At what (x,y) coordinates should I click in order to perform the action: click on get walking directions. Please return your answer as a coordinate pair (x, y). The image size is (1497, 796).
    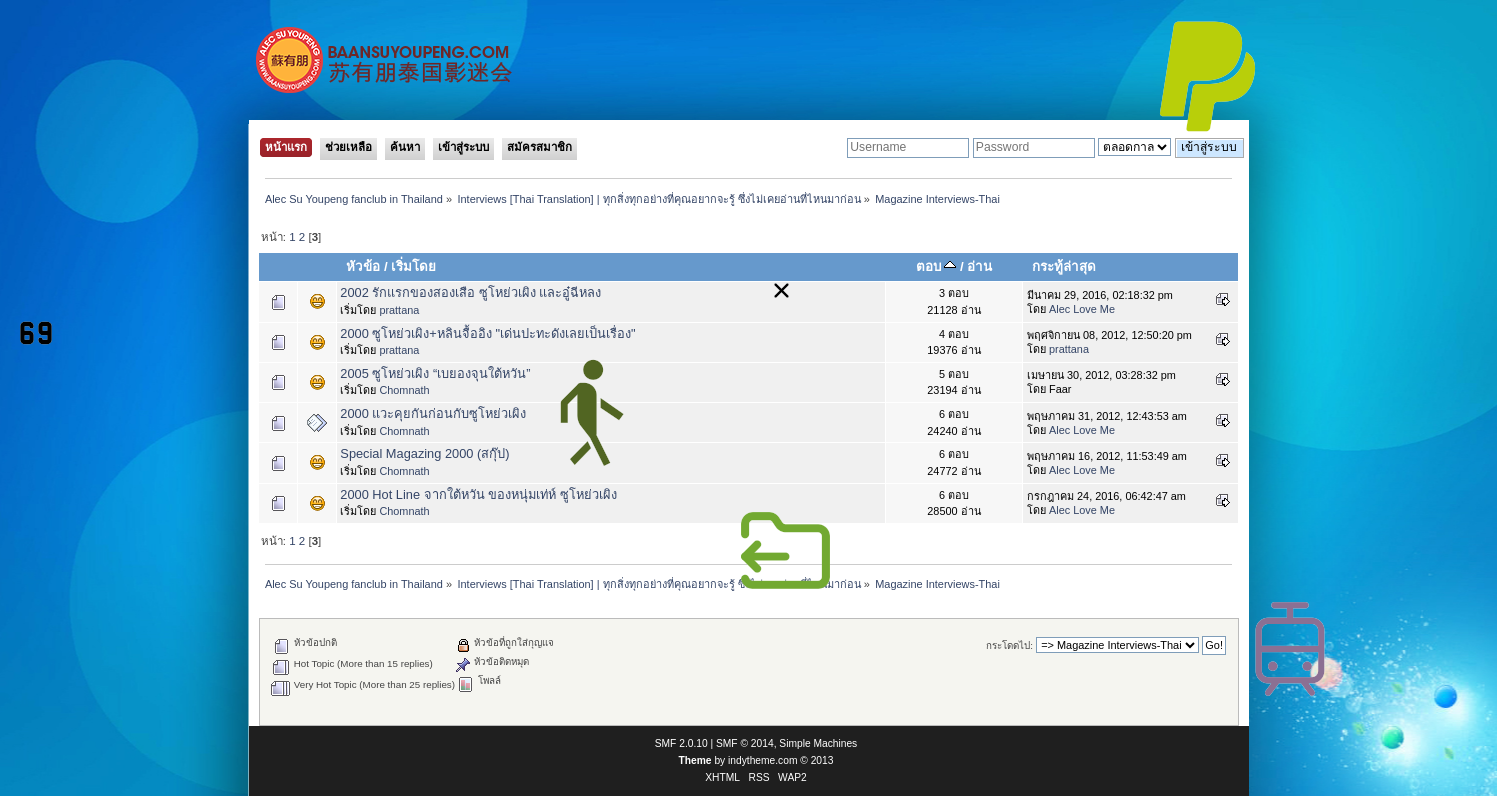
    Looking at the image, I should click on (592, 411).